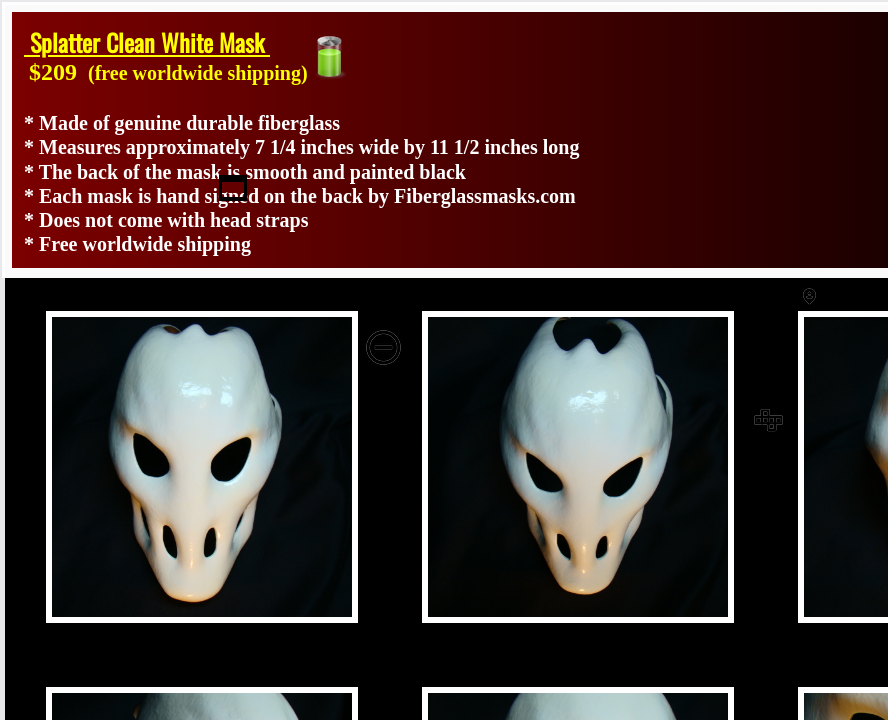 The width and height of the screenshot is (888, 720). I want to click on view current battery level, so click(329, 56).